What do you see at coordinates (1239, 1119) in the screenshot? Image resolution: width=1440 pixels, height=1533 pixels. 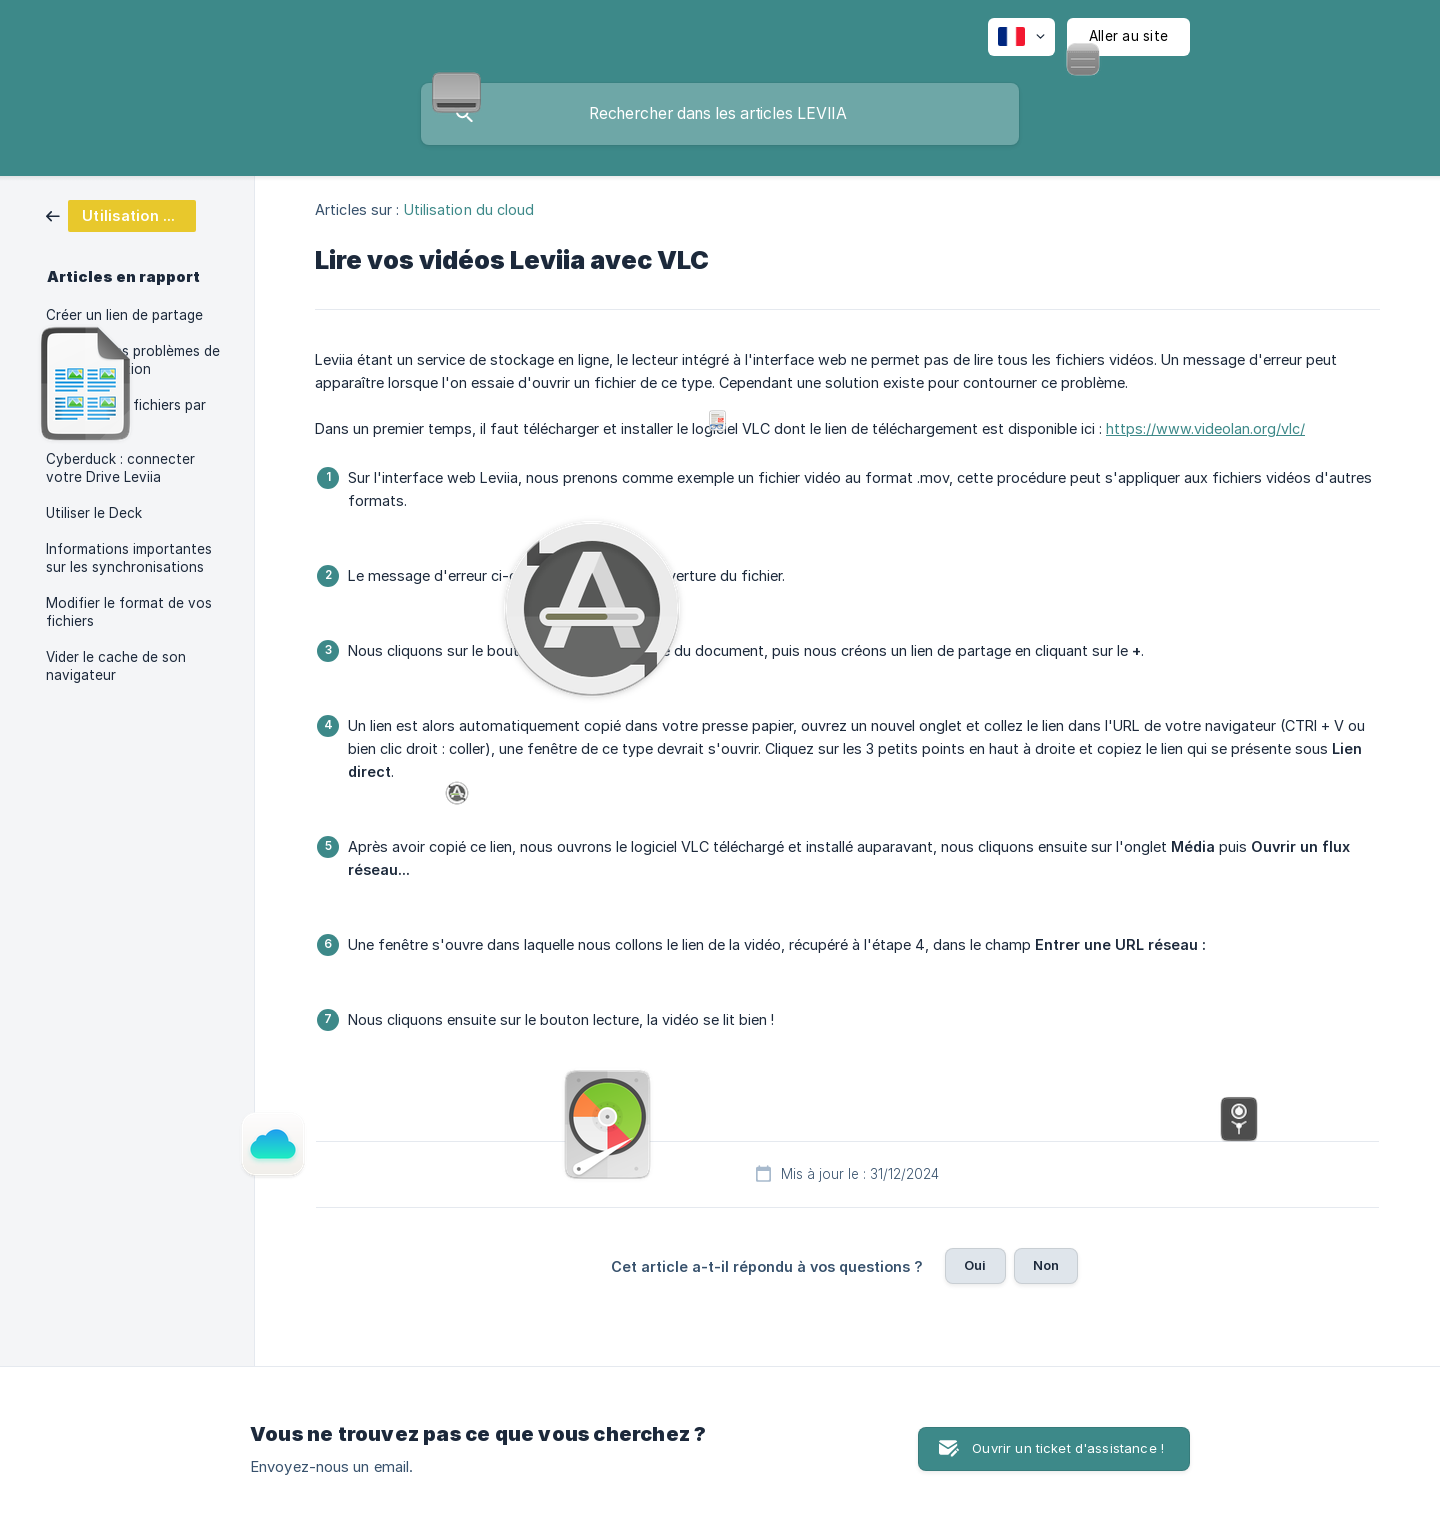 I see `open déjà dup backup utility` at bounding box center [1239, 1119].